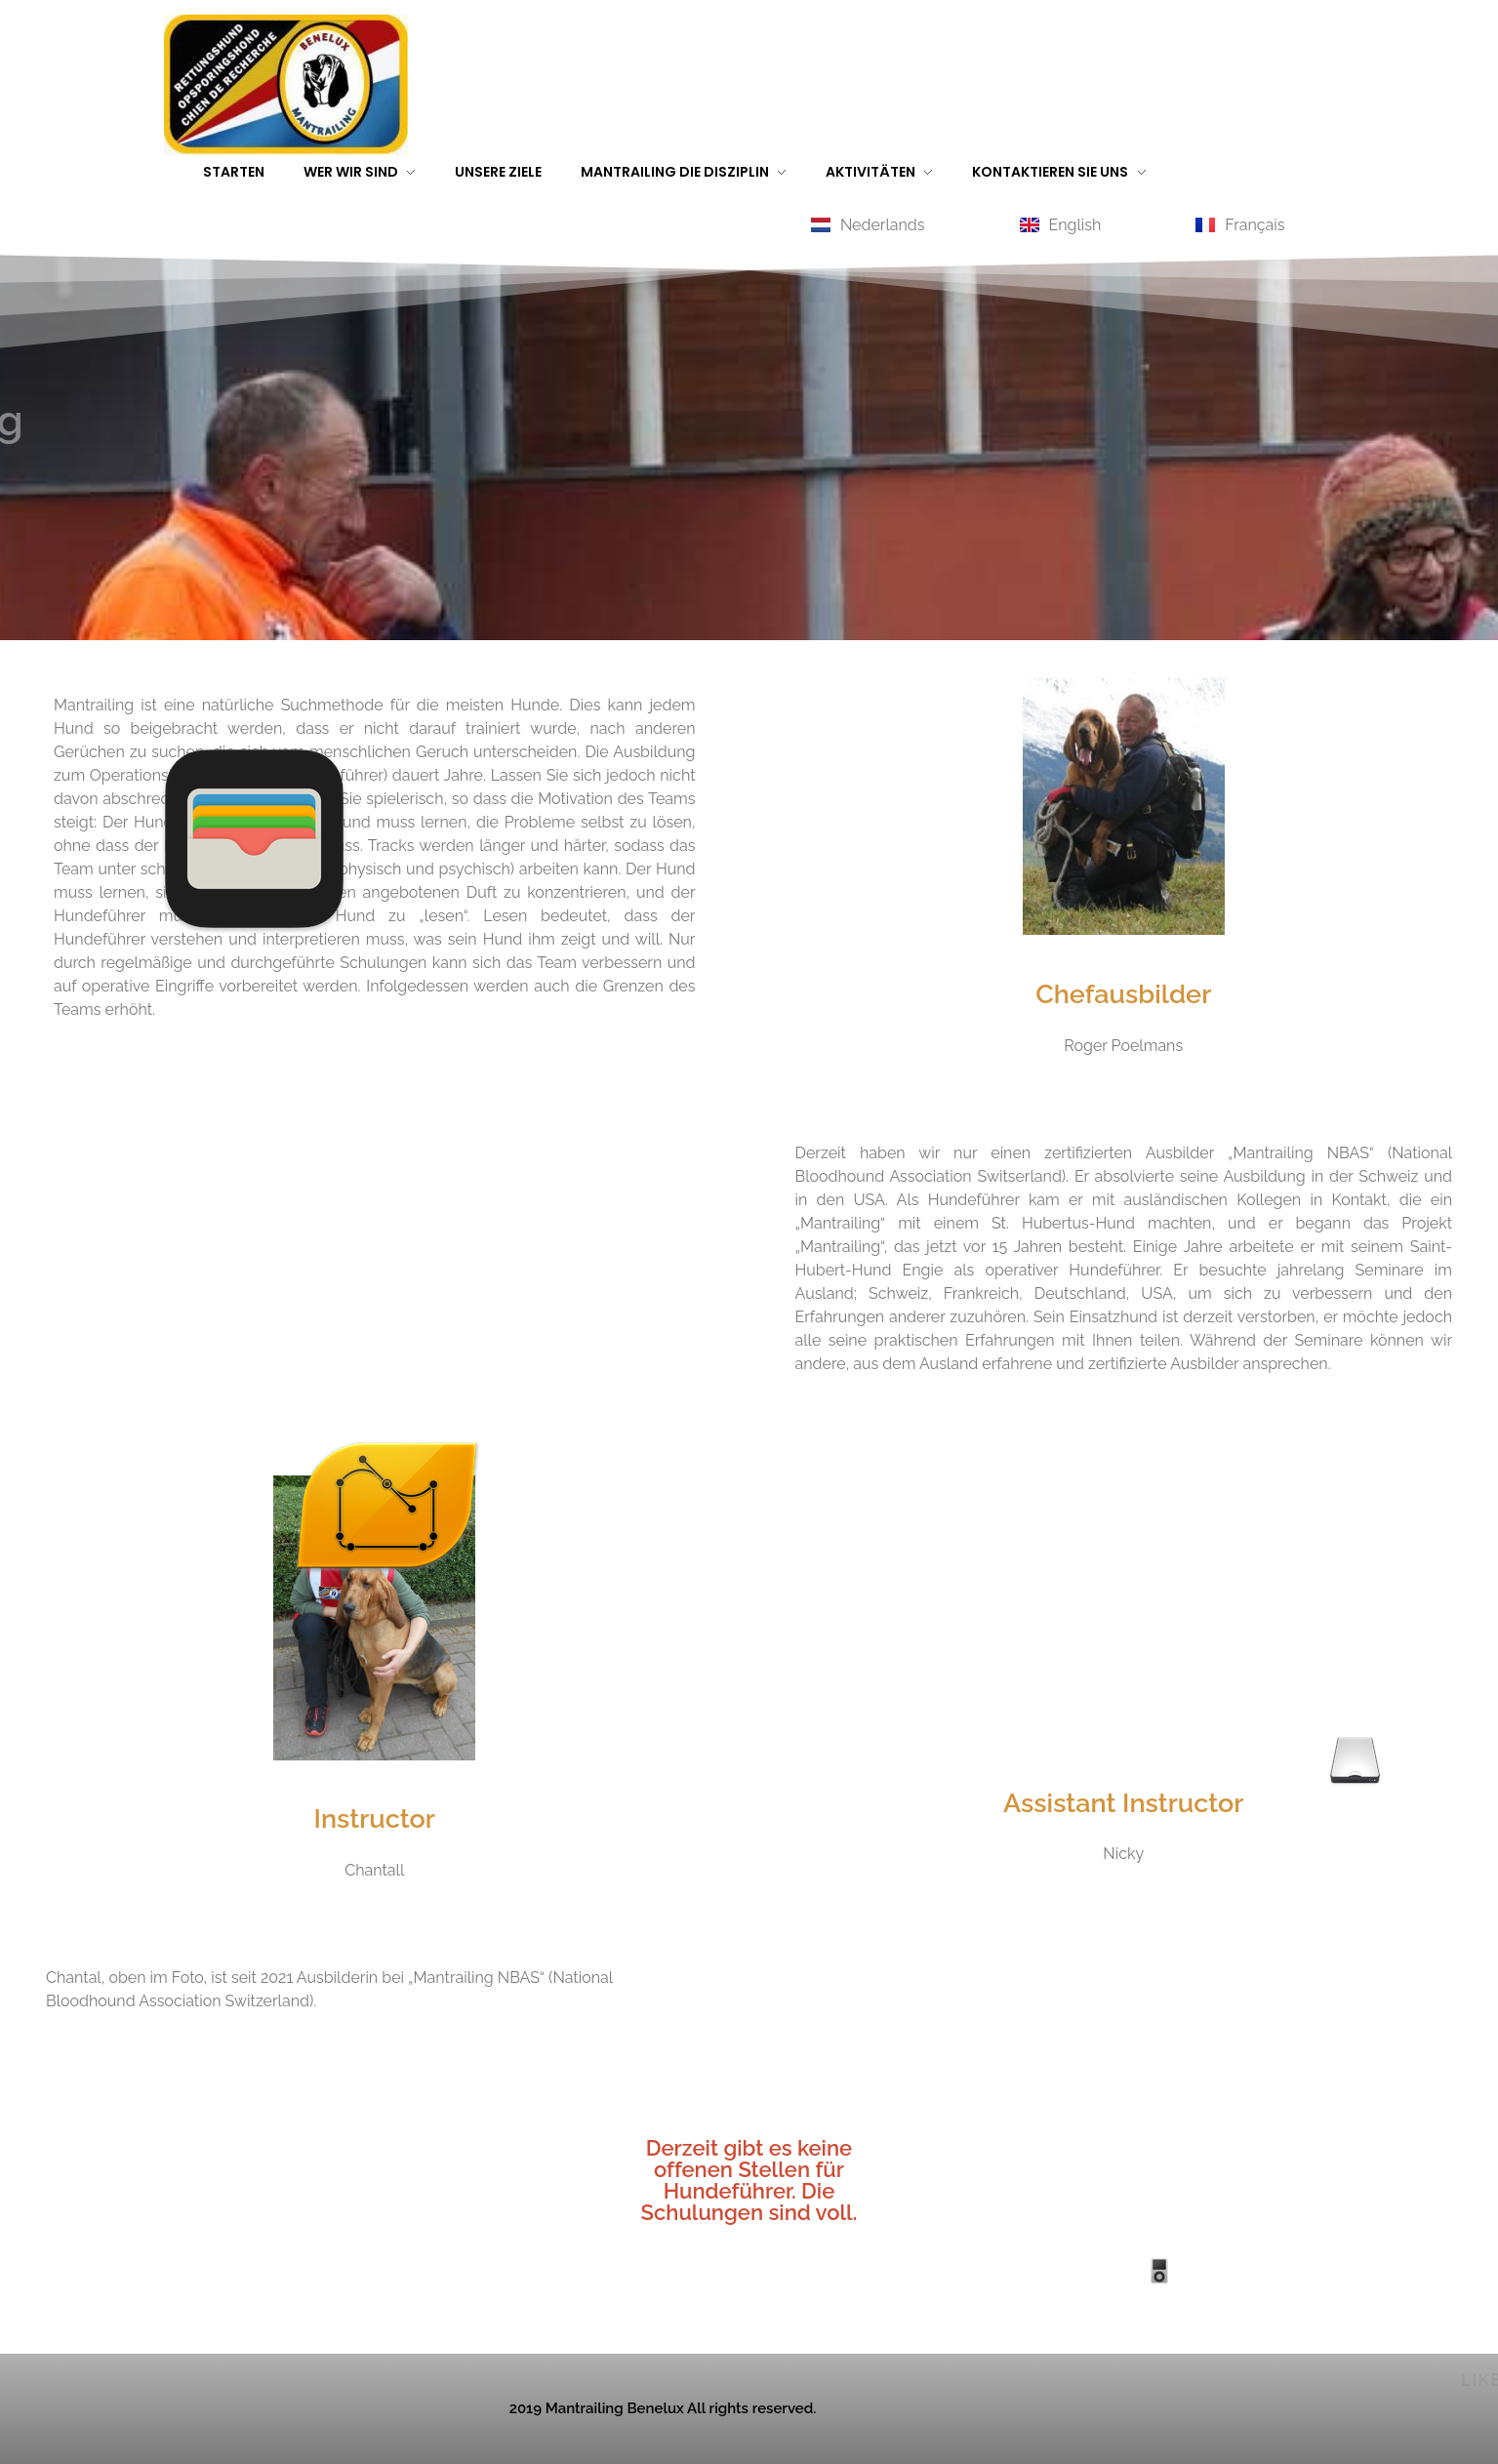 This screenshot has width=1498, height=2464. I want to click on access shape style library in iMovie, so click(386, 1505).